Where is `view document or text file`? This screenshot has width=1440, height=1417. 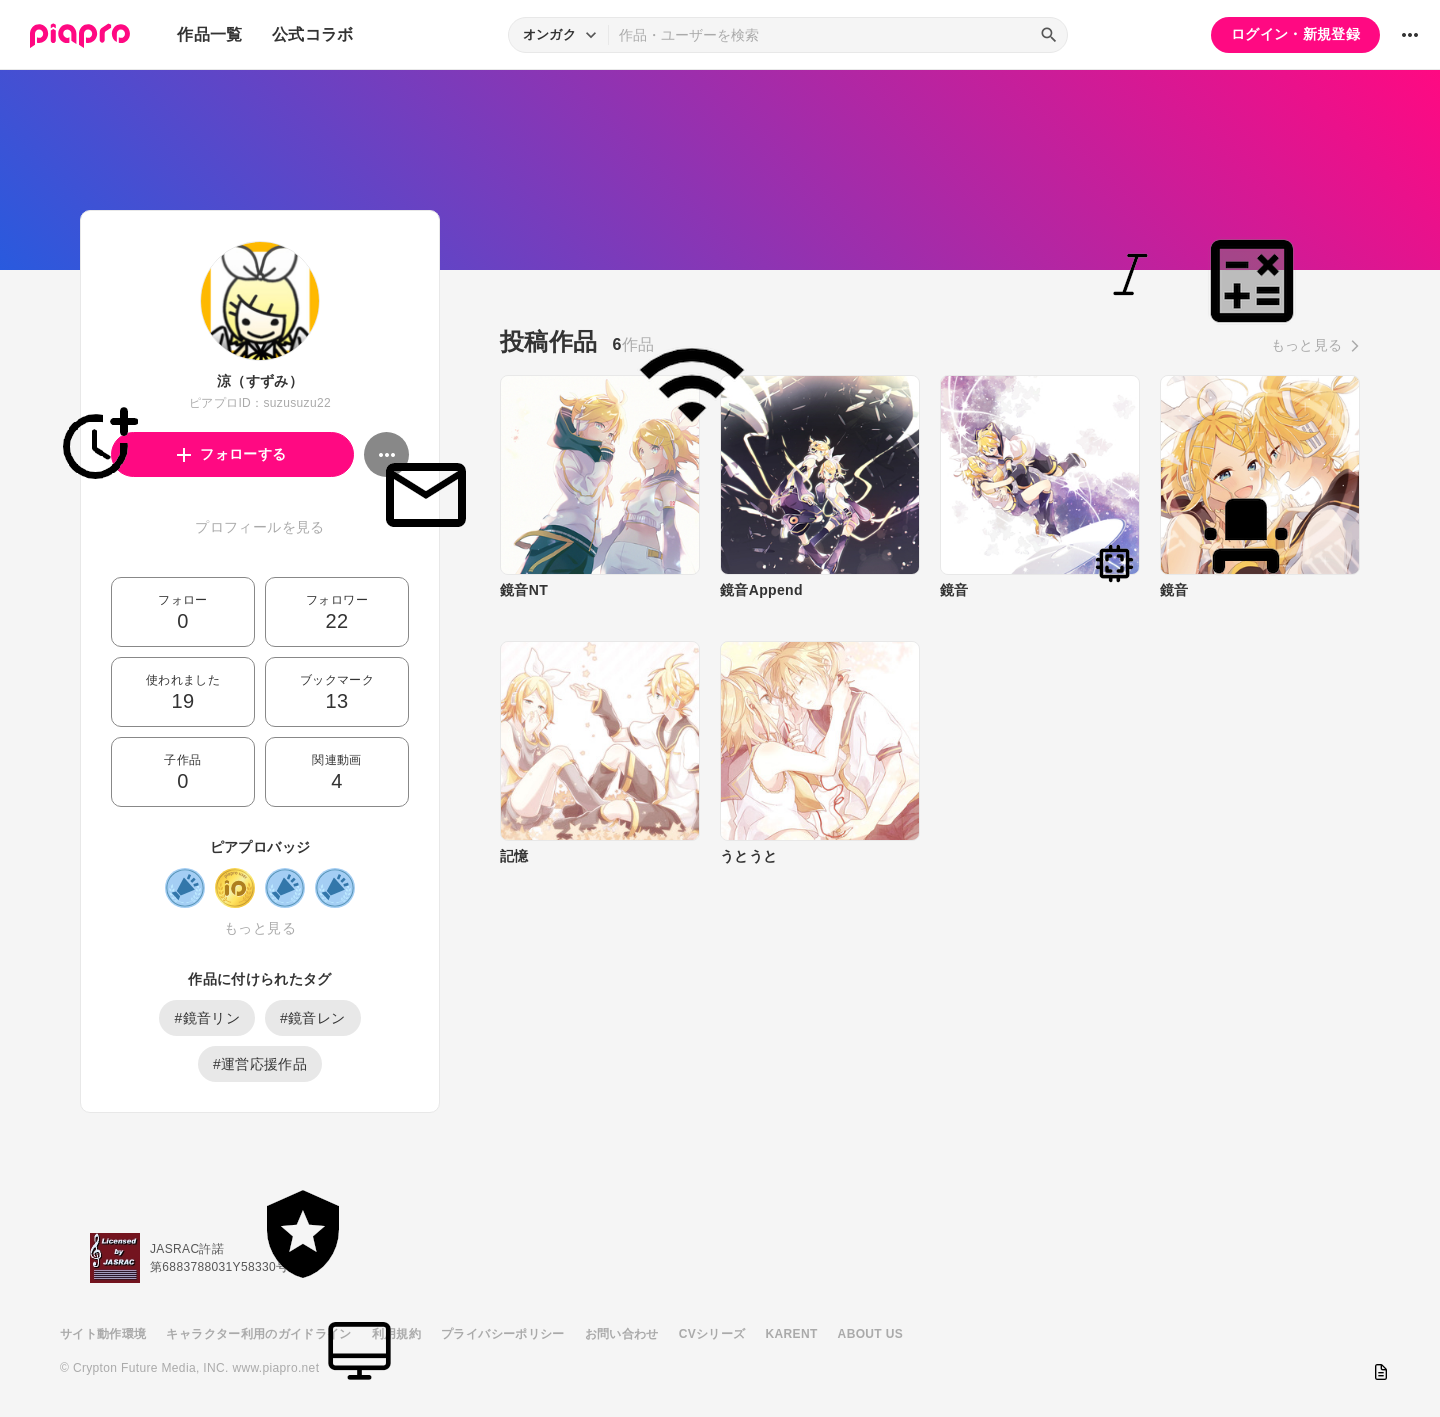 view document or text file is located at coordinates (1381, 1372).